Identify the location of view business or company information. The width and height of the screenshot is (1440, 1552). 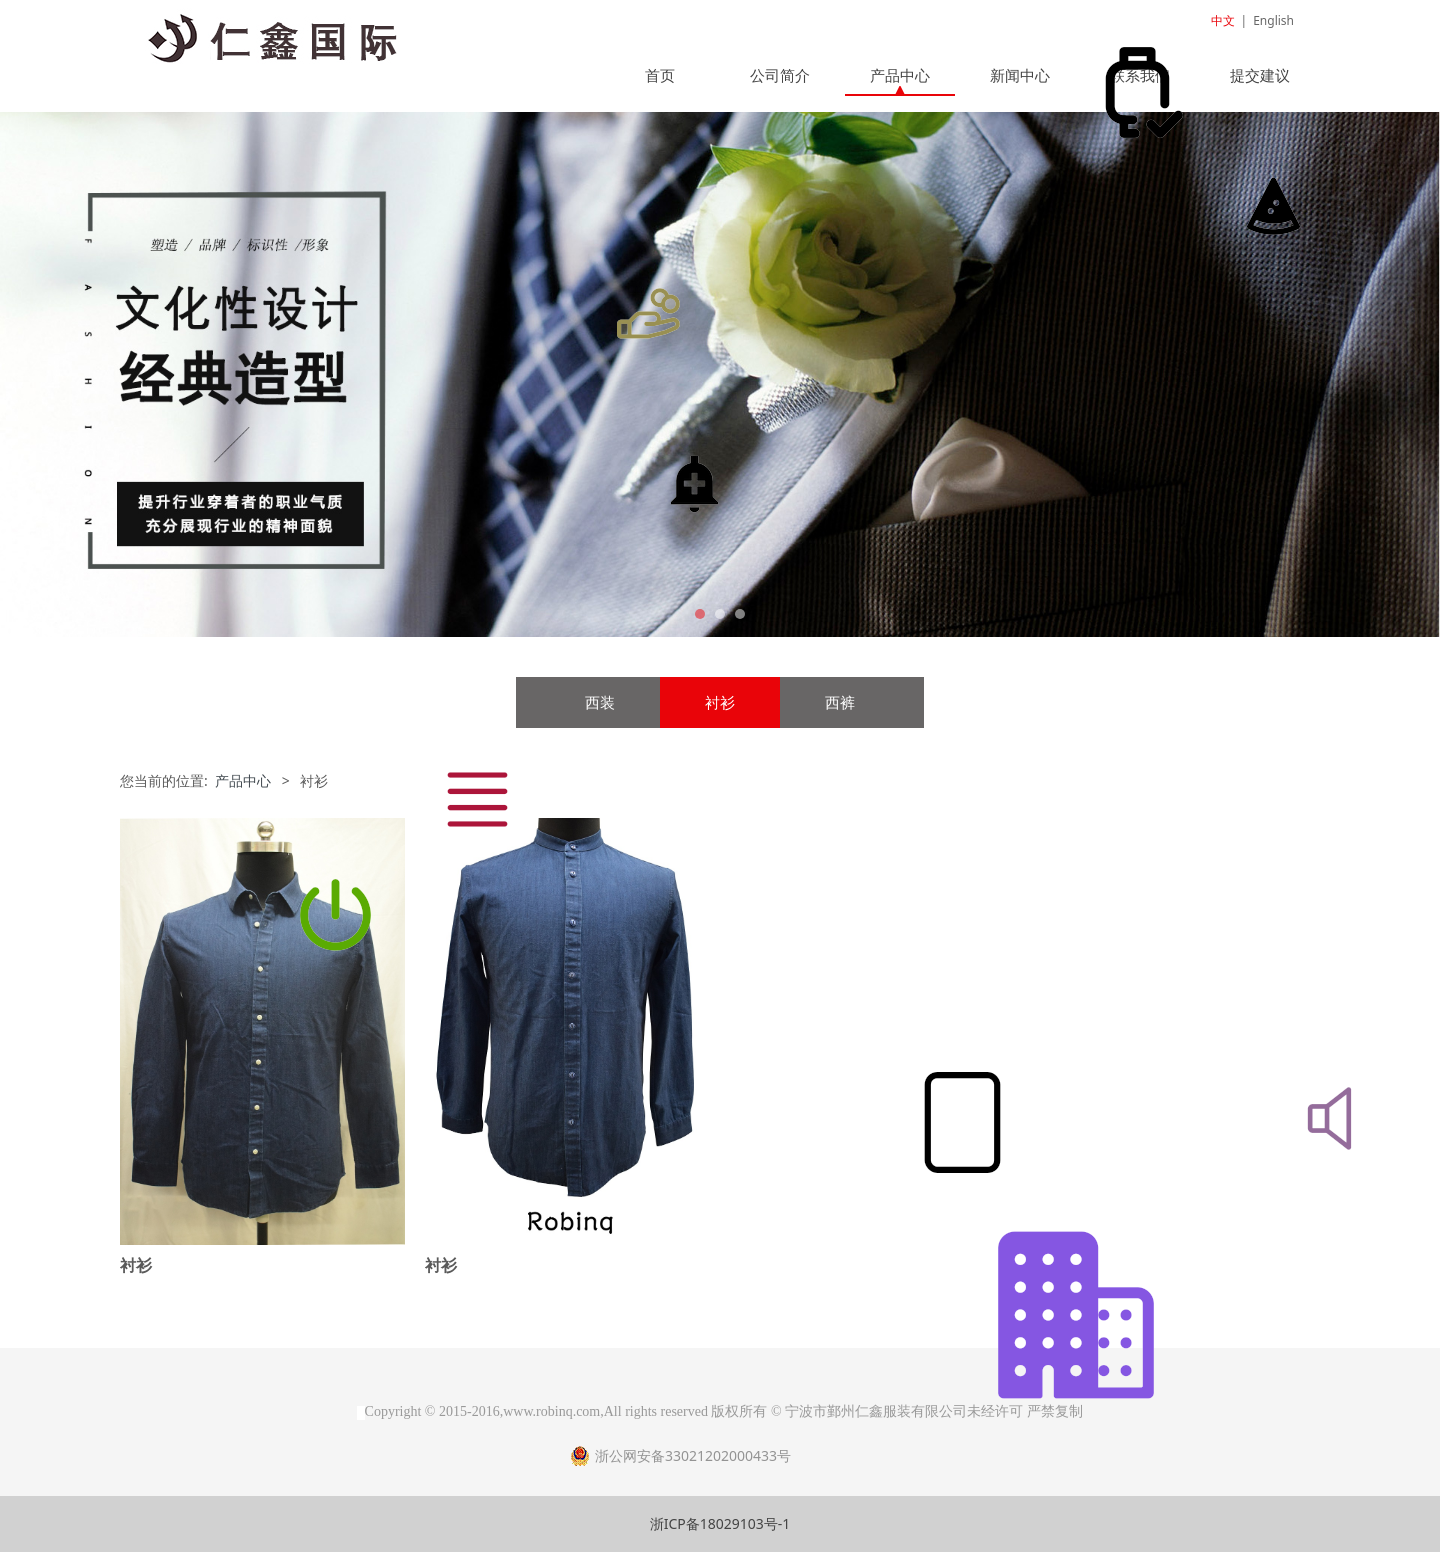
(1076, 1315).